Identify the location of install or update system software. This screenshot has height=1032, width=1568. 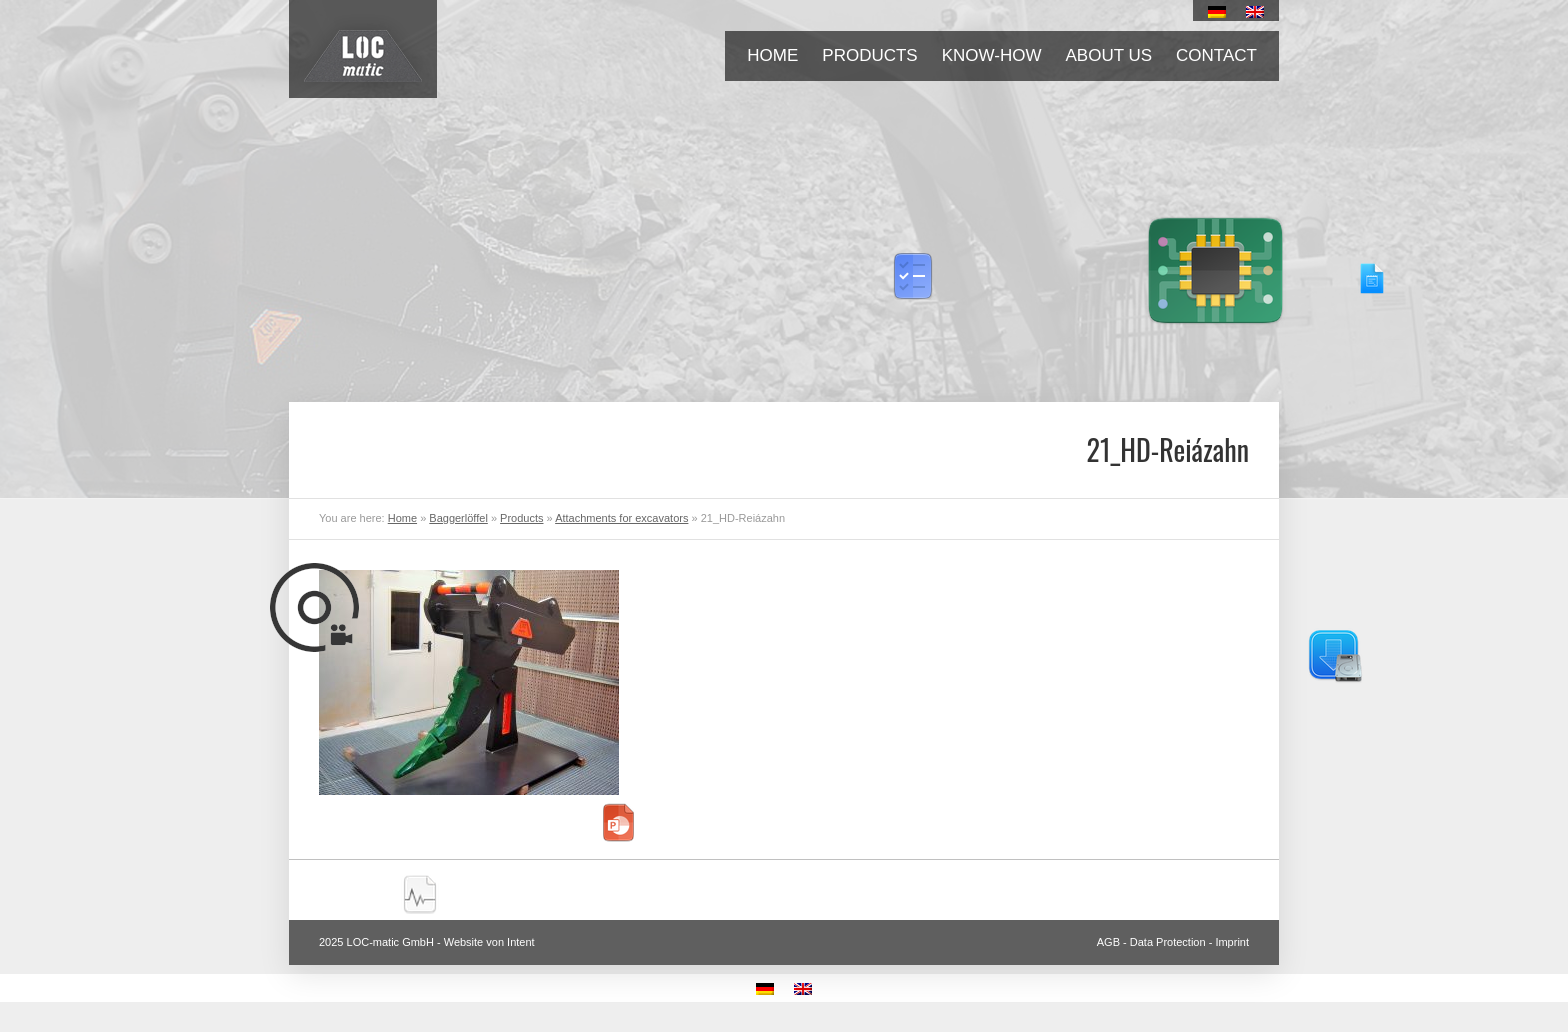
(1333, 654).